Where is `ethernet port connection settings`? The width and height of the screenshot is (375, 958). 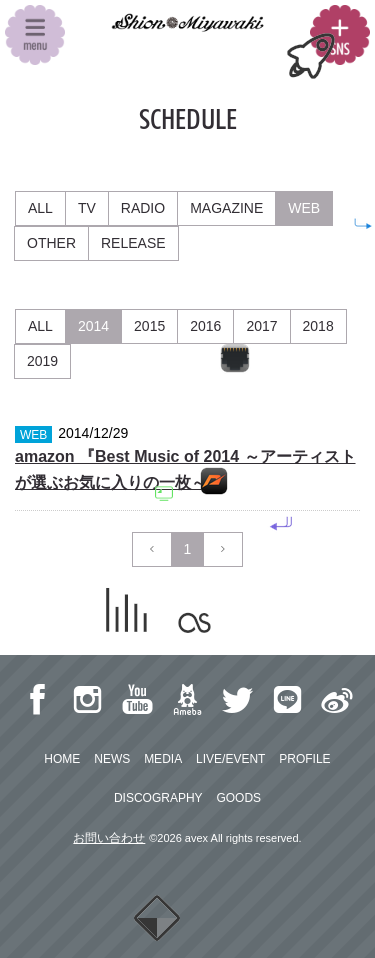
ethernet port connection settings is located at coordinates (235, 358).